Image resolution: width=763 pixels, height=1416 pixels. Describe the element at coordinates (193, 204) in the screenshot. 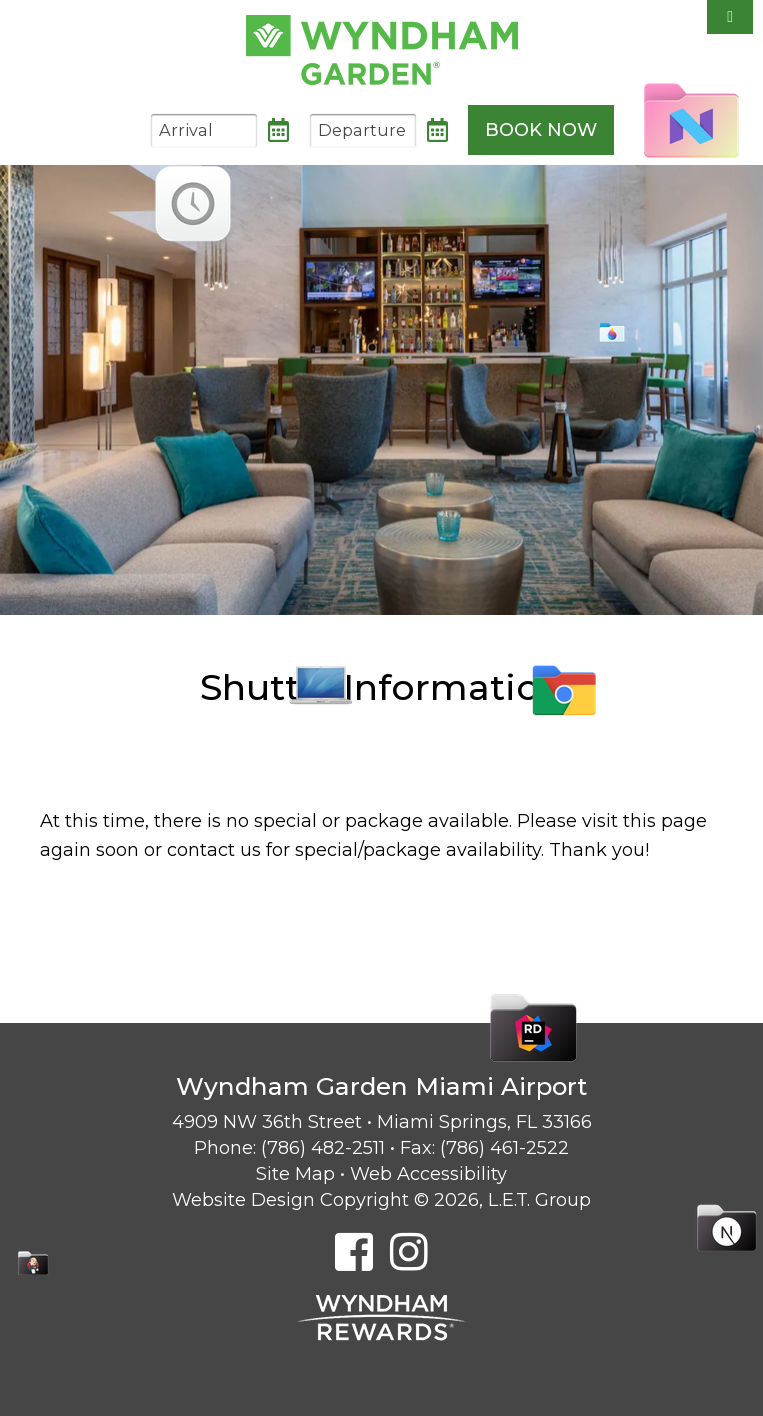

I see `image is loading or processing` at that location.